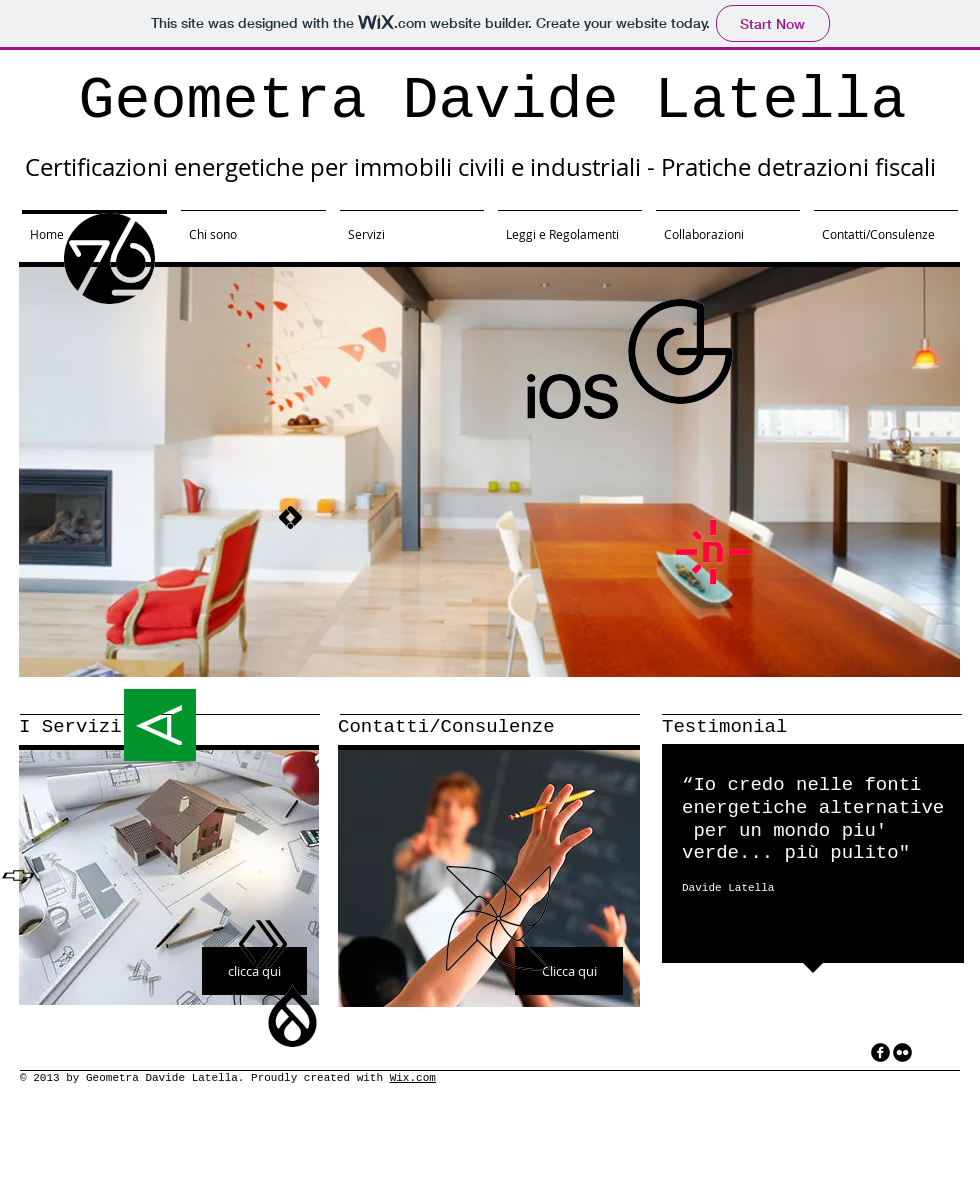 This screenshot has width=980, height=1197. What do you see at coordinates (498, 918) in the screenshot?
I see `apache airflow logo` at bounding box center [498, 918].